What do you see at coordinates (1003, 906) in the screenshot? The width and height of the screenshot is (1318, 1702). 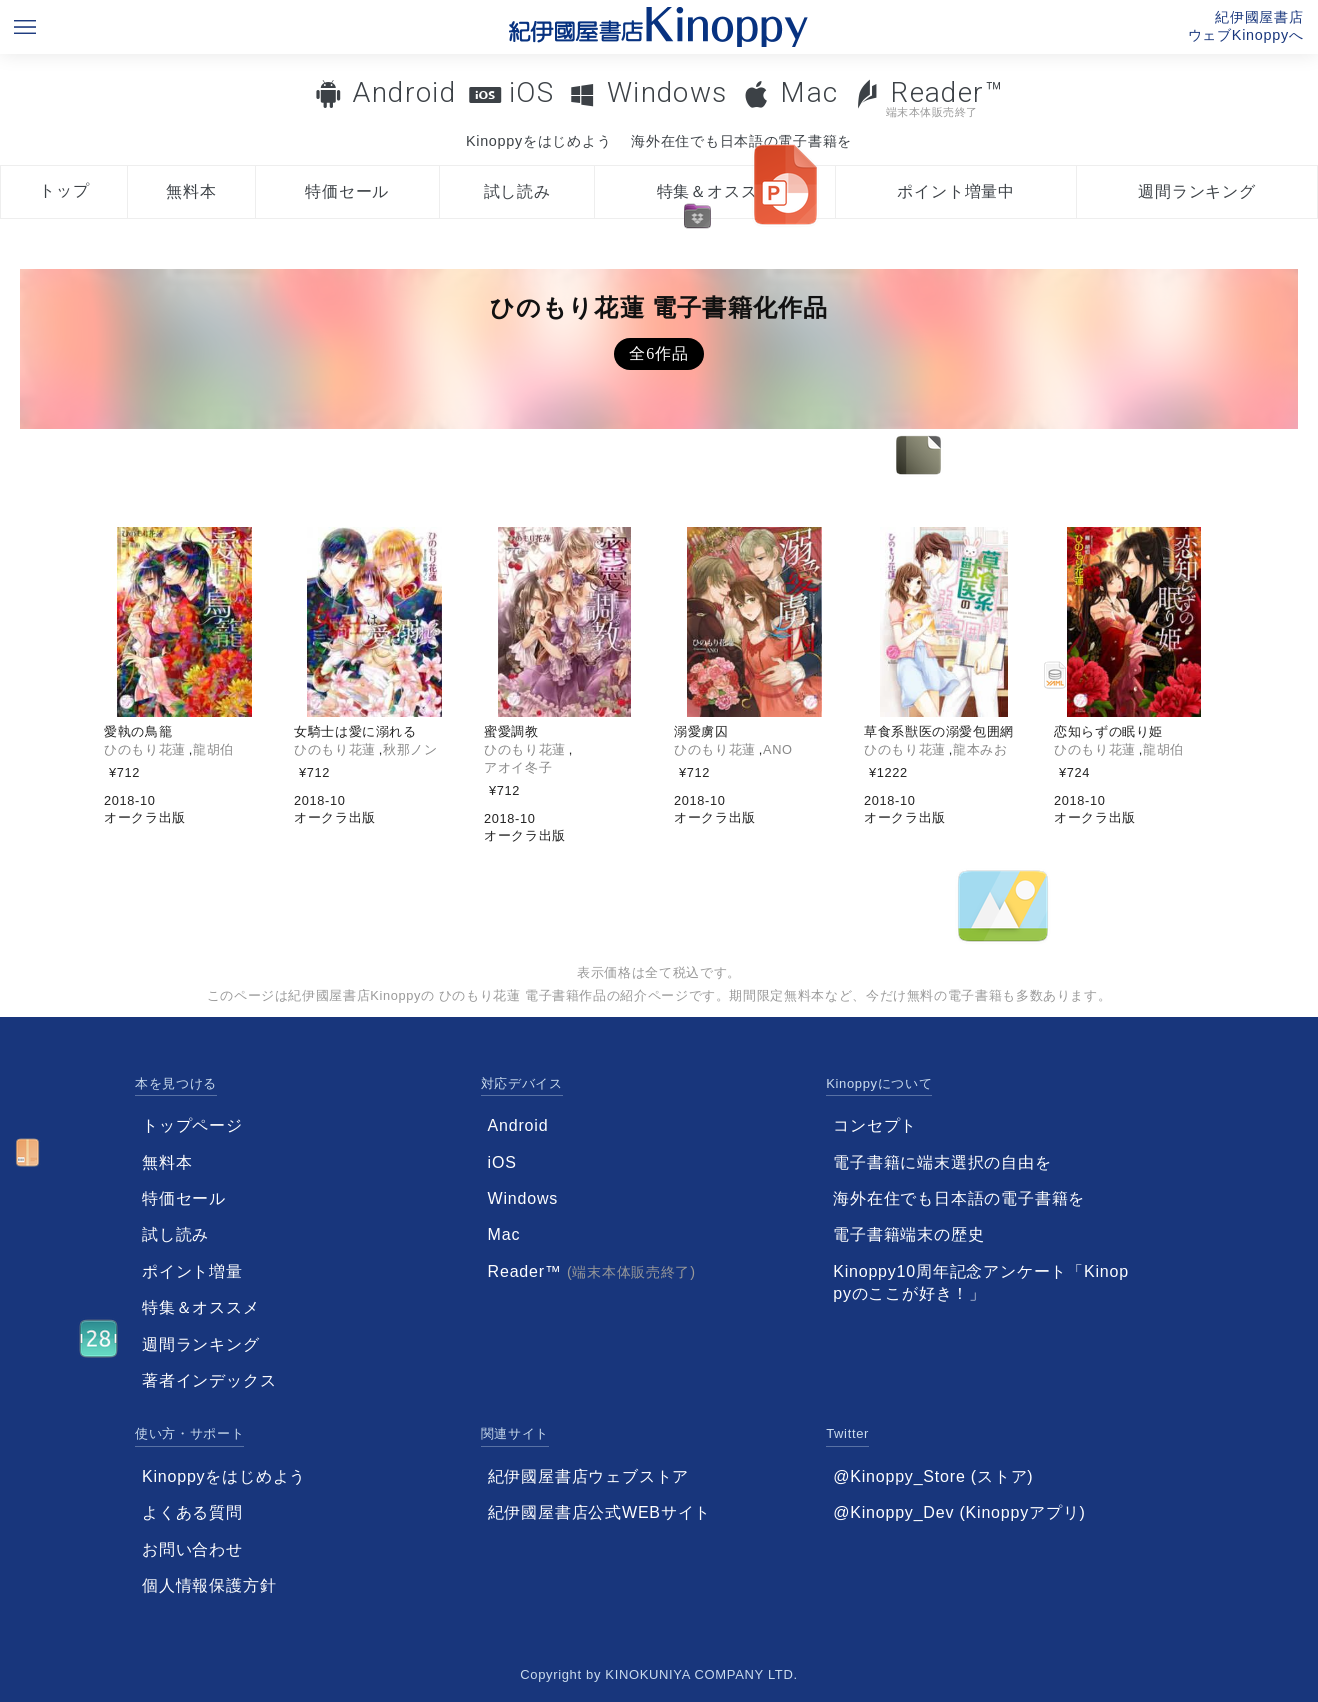 I see `open the photos app` at bounding box center [1003, 906].